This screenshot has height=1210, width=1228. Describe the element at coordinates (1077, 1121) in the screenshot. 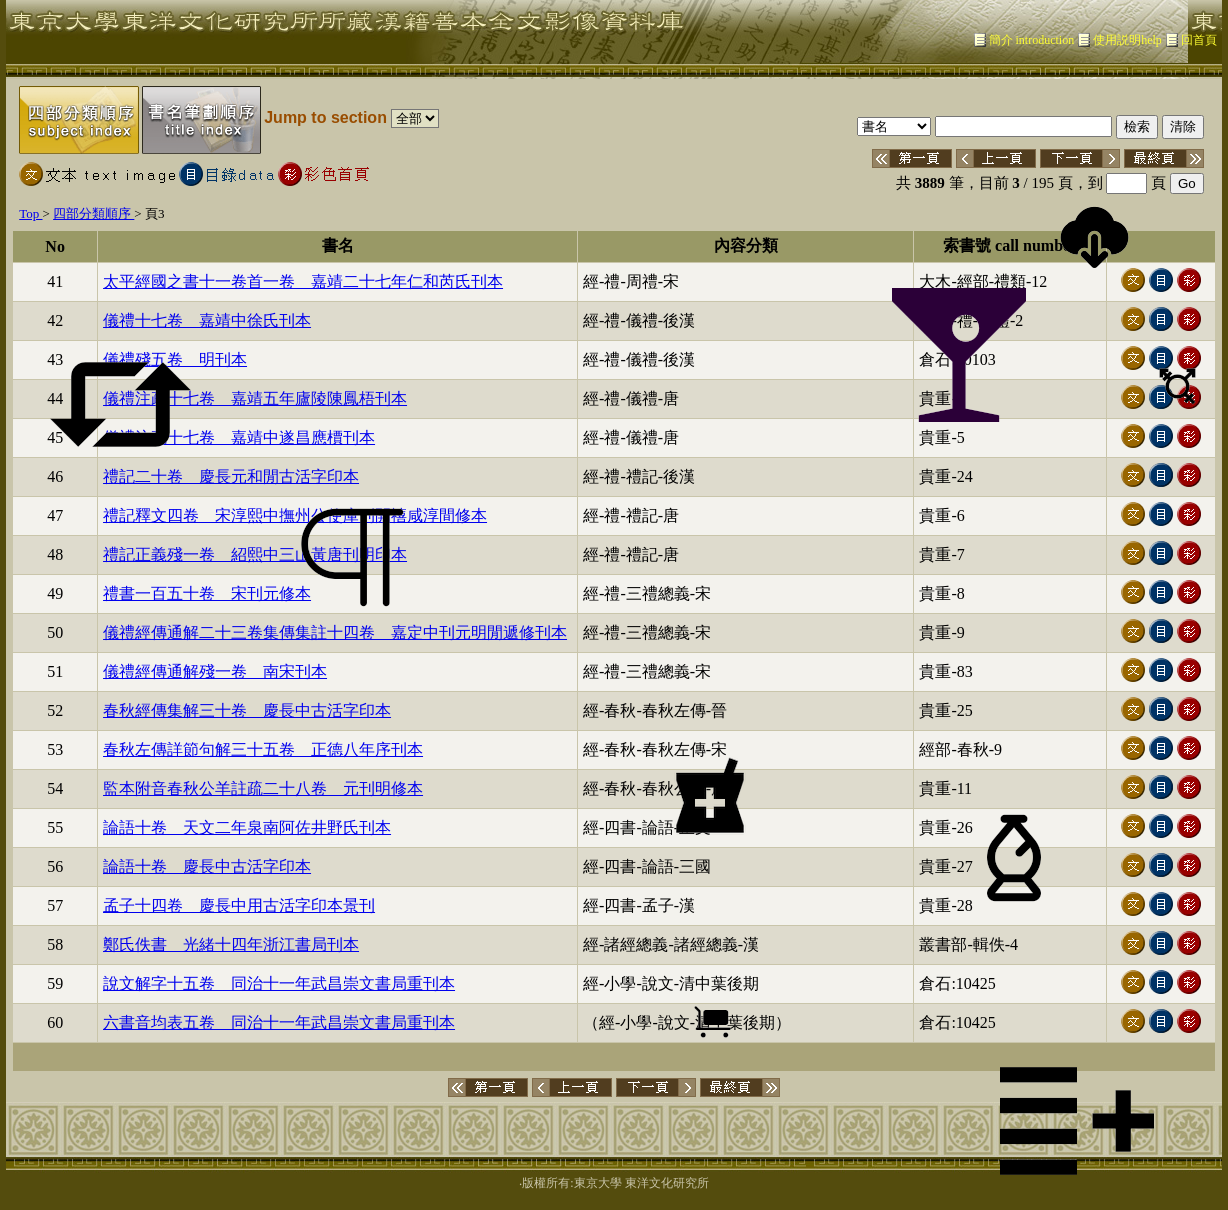

I see `add a new item to the list` at that location.